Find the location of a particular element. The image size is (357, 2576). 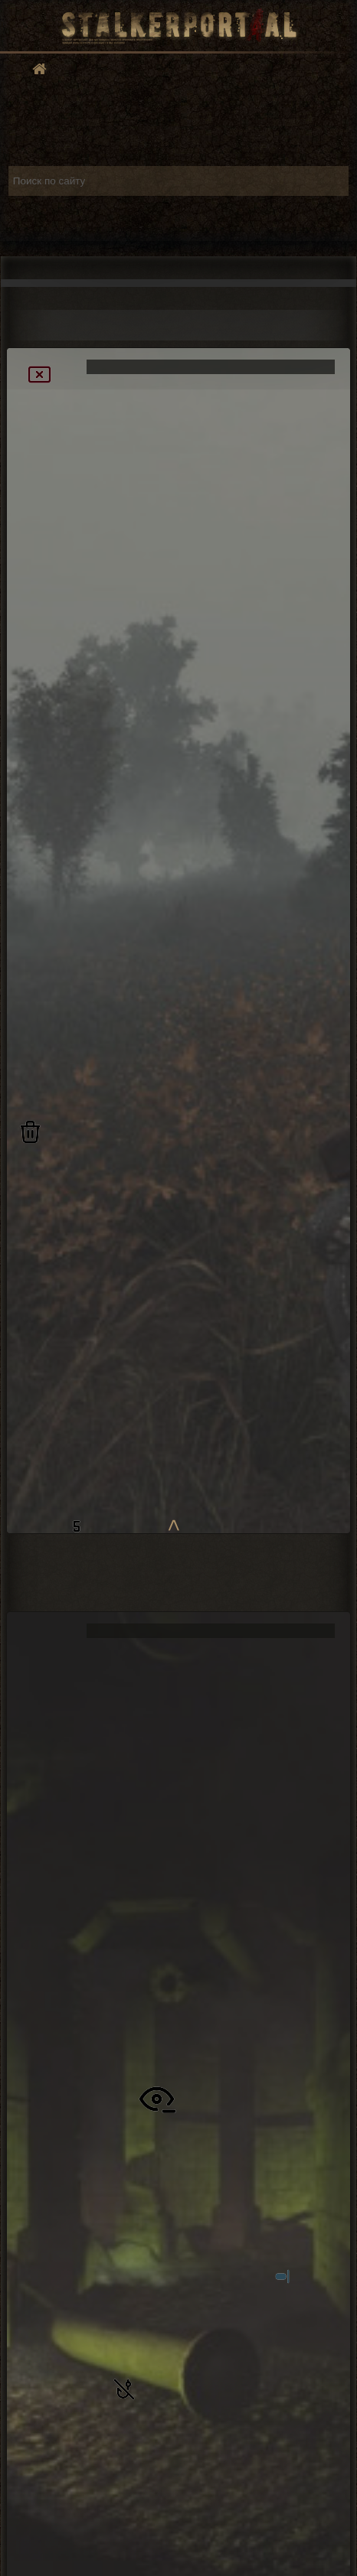

align selected element to the right is located at coordinates (282, 2276).